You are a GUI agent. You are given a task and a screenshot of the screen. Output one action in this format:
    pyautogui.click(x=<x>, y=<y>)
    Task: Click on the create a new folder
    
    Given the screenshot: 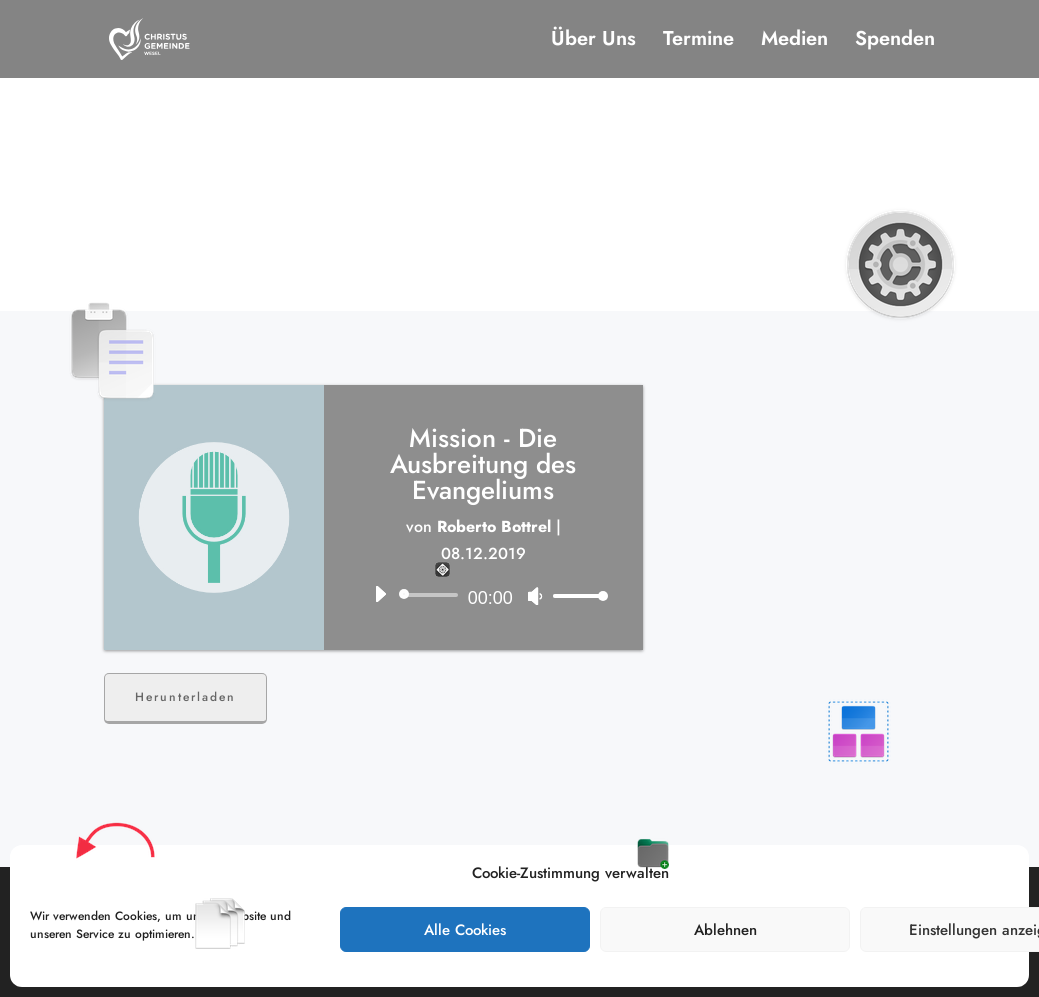 What is the action you would take?
    pyautogui.click(x=653, y=853)
    